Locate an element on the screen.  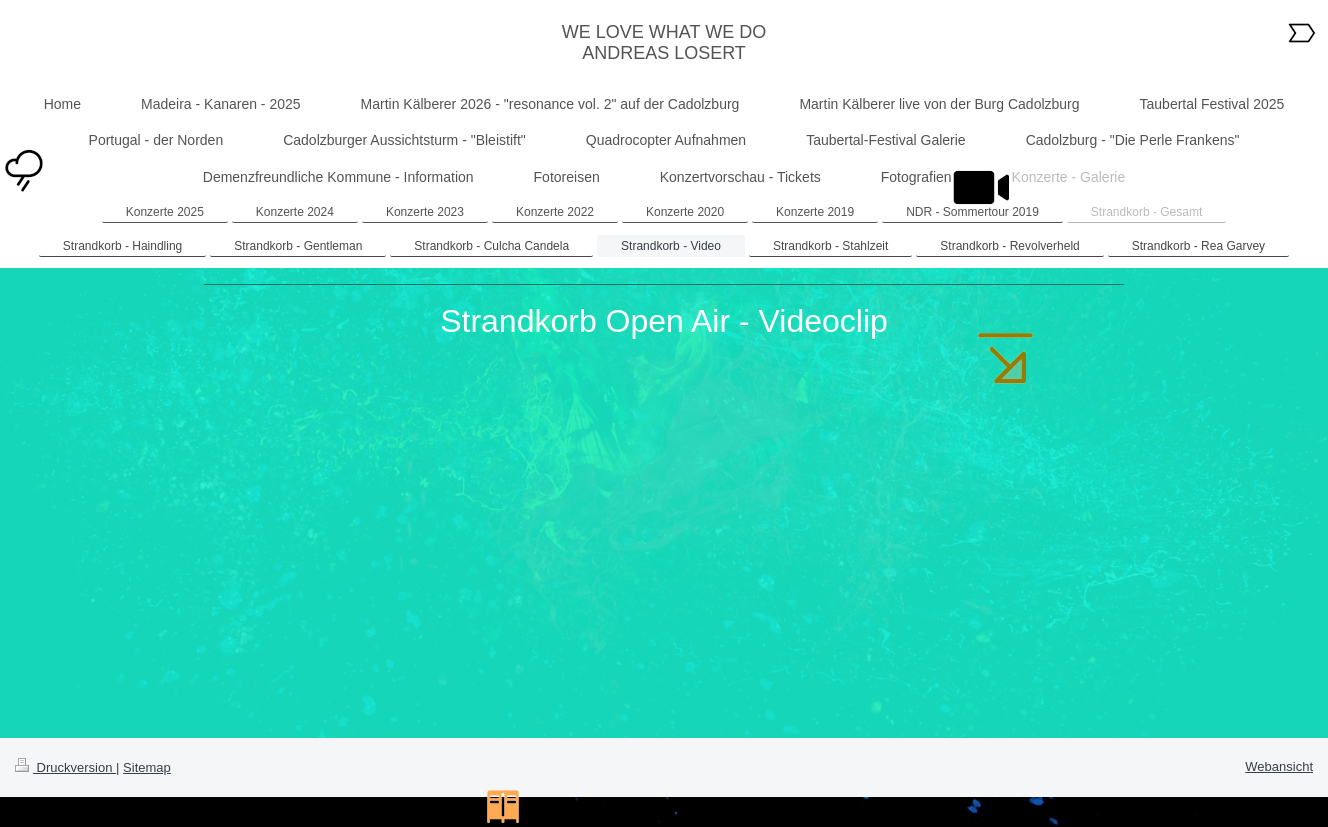
start a video call is located at coordinates (979, 187).